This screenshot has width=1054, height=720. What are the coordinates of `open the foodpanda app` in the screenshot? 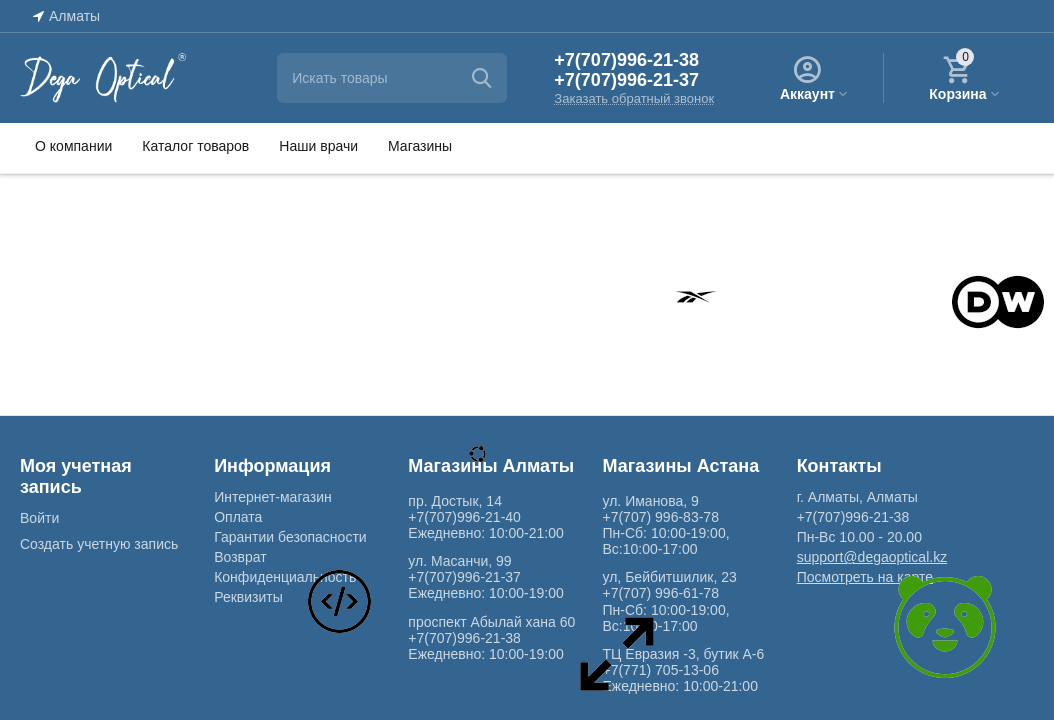 It's located at (945, 627).